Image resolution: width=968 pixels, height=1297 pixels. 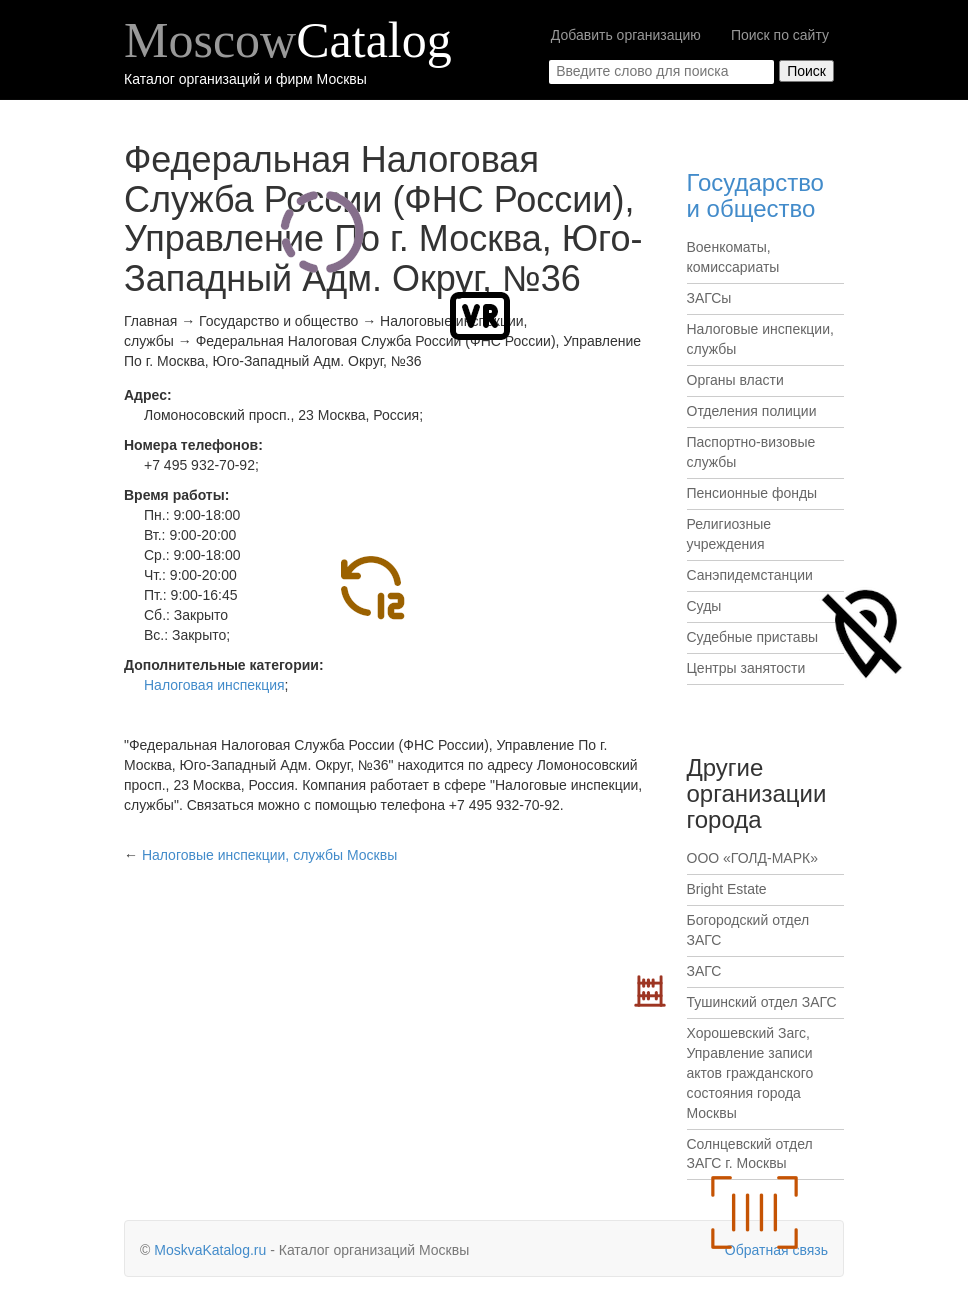 I want to click on access calculator or counting tool, so click(x=650, y=991).